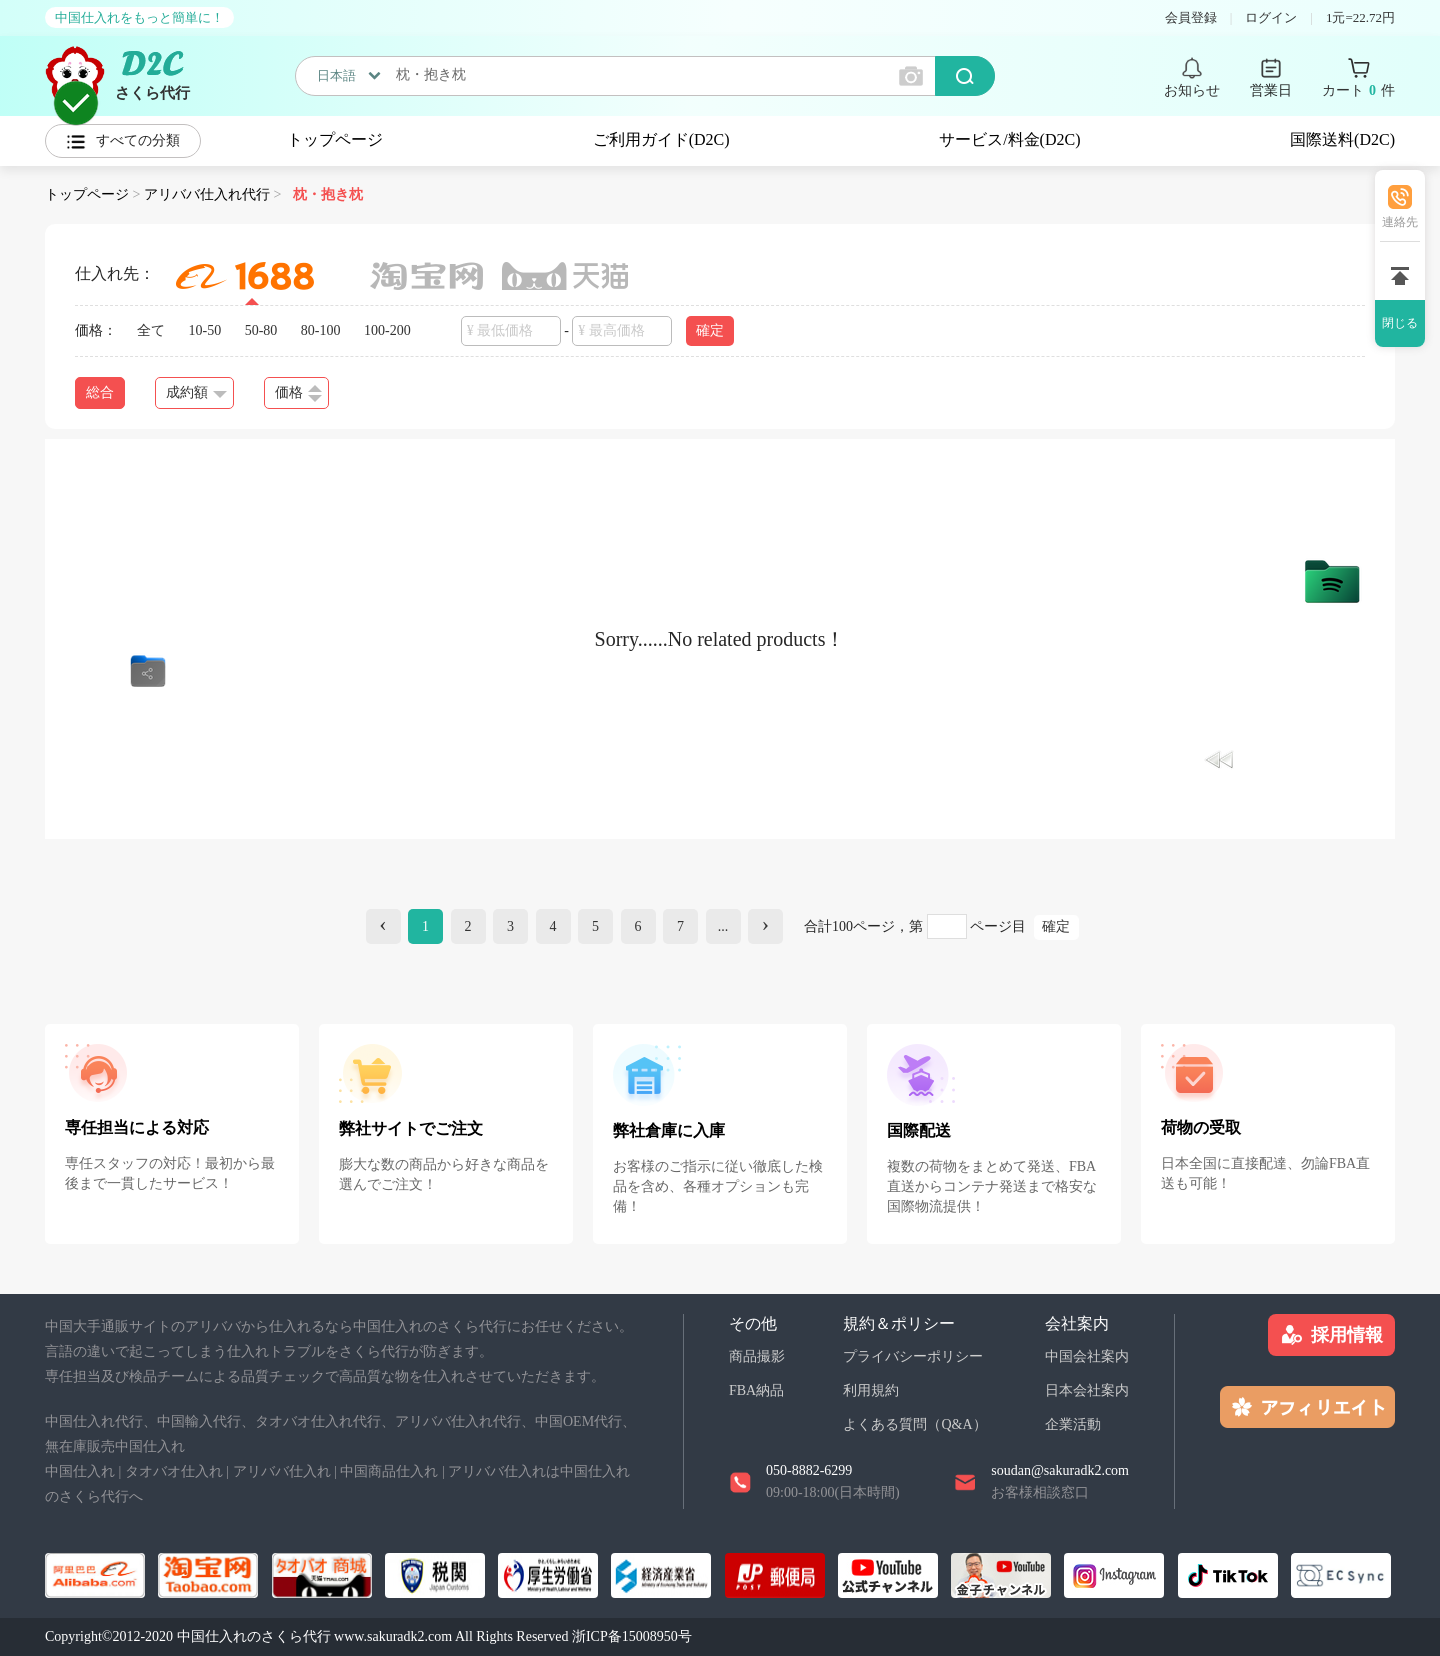 Image resolution: width=1440 pixels, height=1656 pixels. Describe the element at coordinates (148, 671) in the screenshot. I see `open your public shared folder` at that location.